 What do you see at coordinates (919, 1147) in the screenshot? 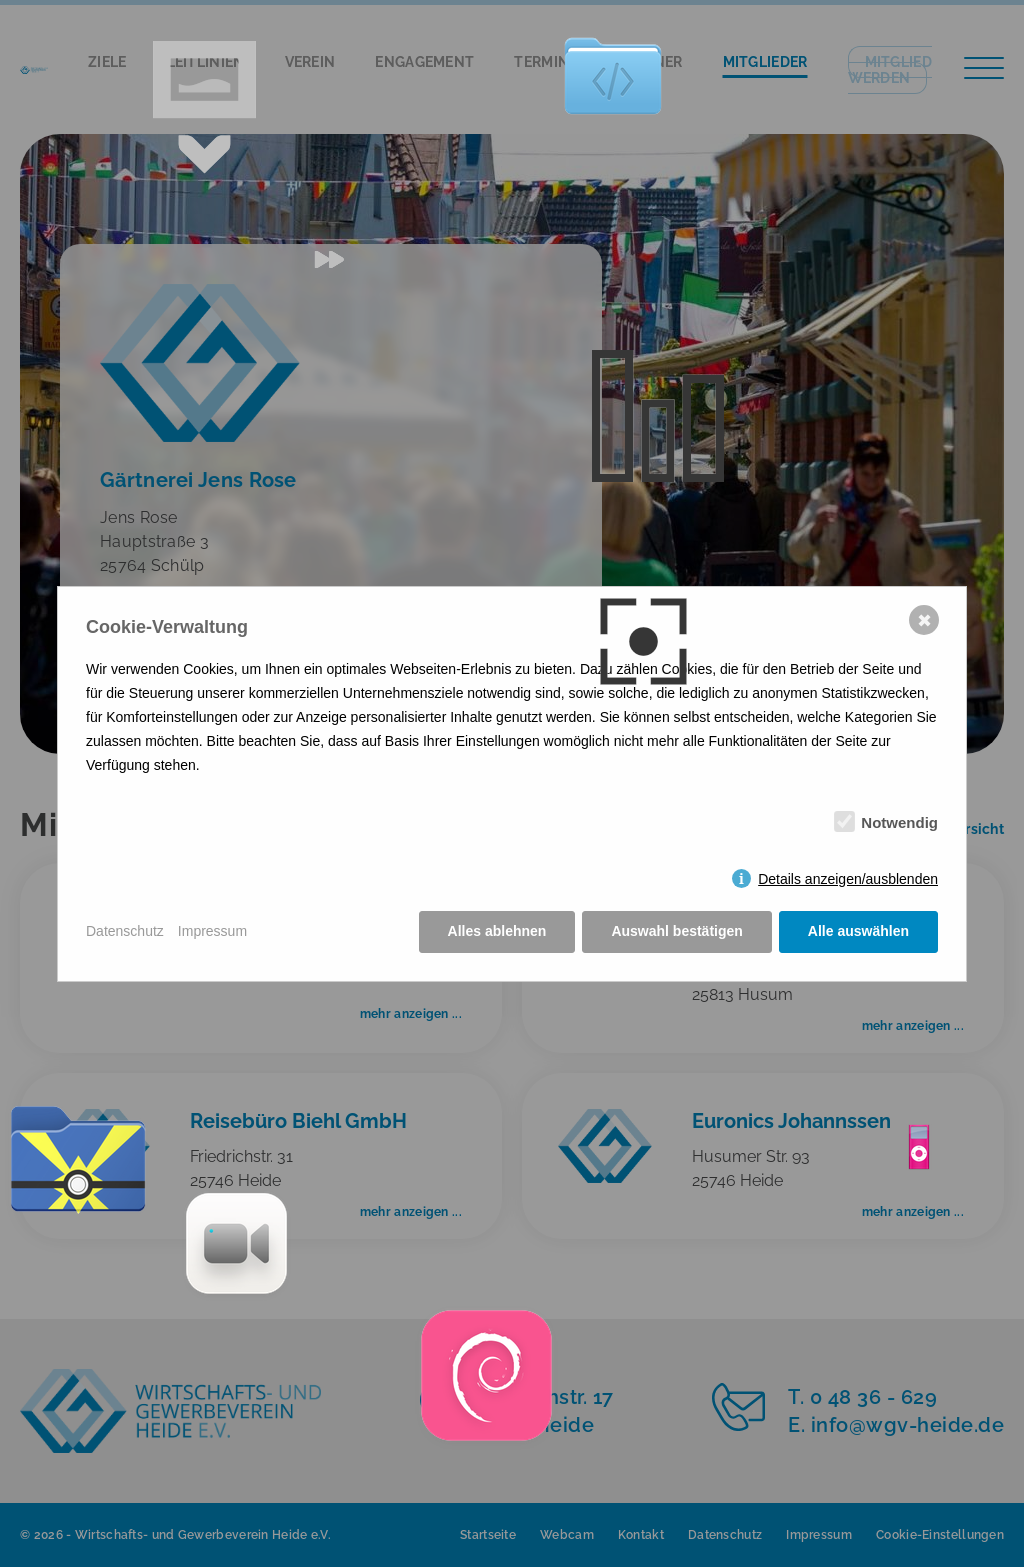
I see `iPod nano device in pink` at bounding box center [919, 1147].